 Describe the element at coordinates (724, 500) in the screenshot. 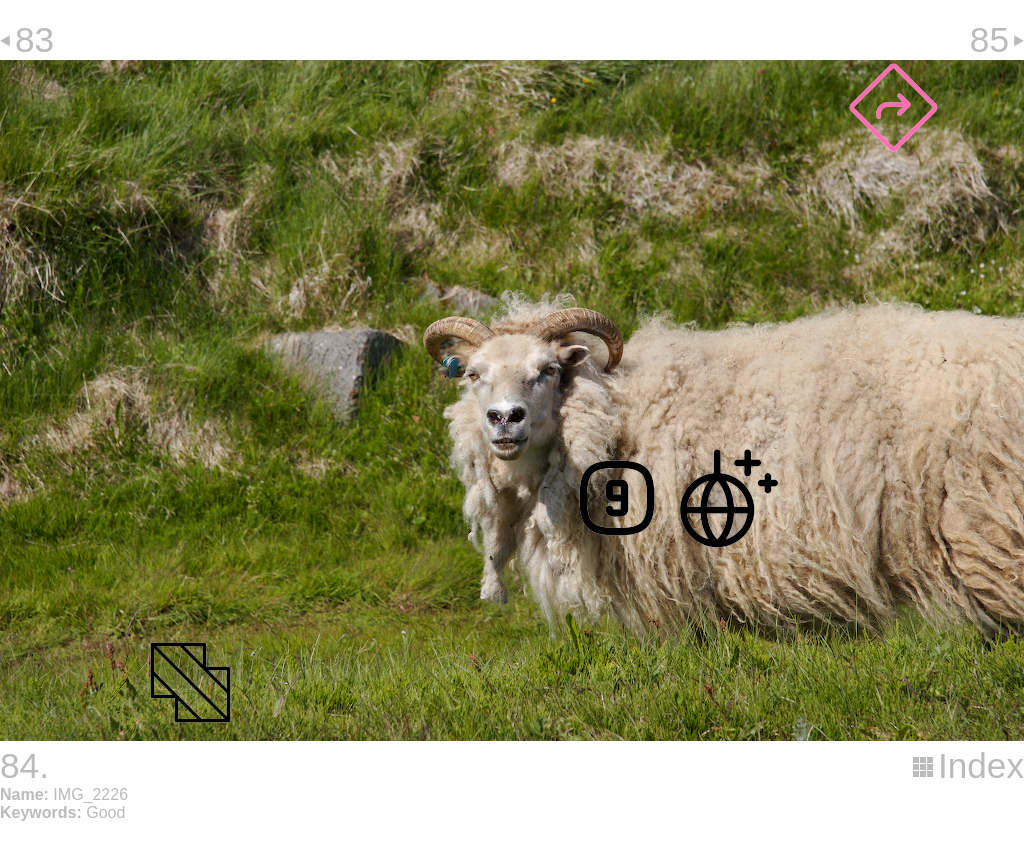

I see `access party or event mode` at that location.